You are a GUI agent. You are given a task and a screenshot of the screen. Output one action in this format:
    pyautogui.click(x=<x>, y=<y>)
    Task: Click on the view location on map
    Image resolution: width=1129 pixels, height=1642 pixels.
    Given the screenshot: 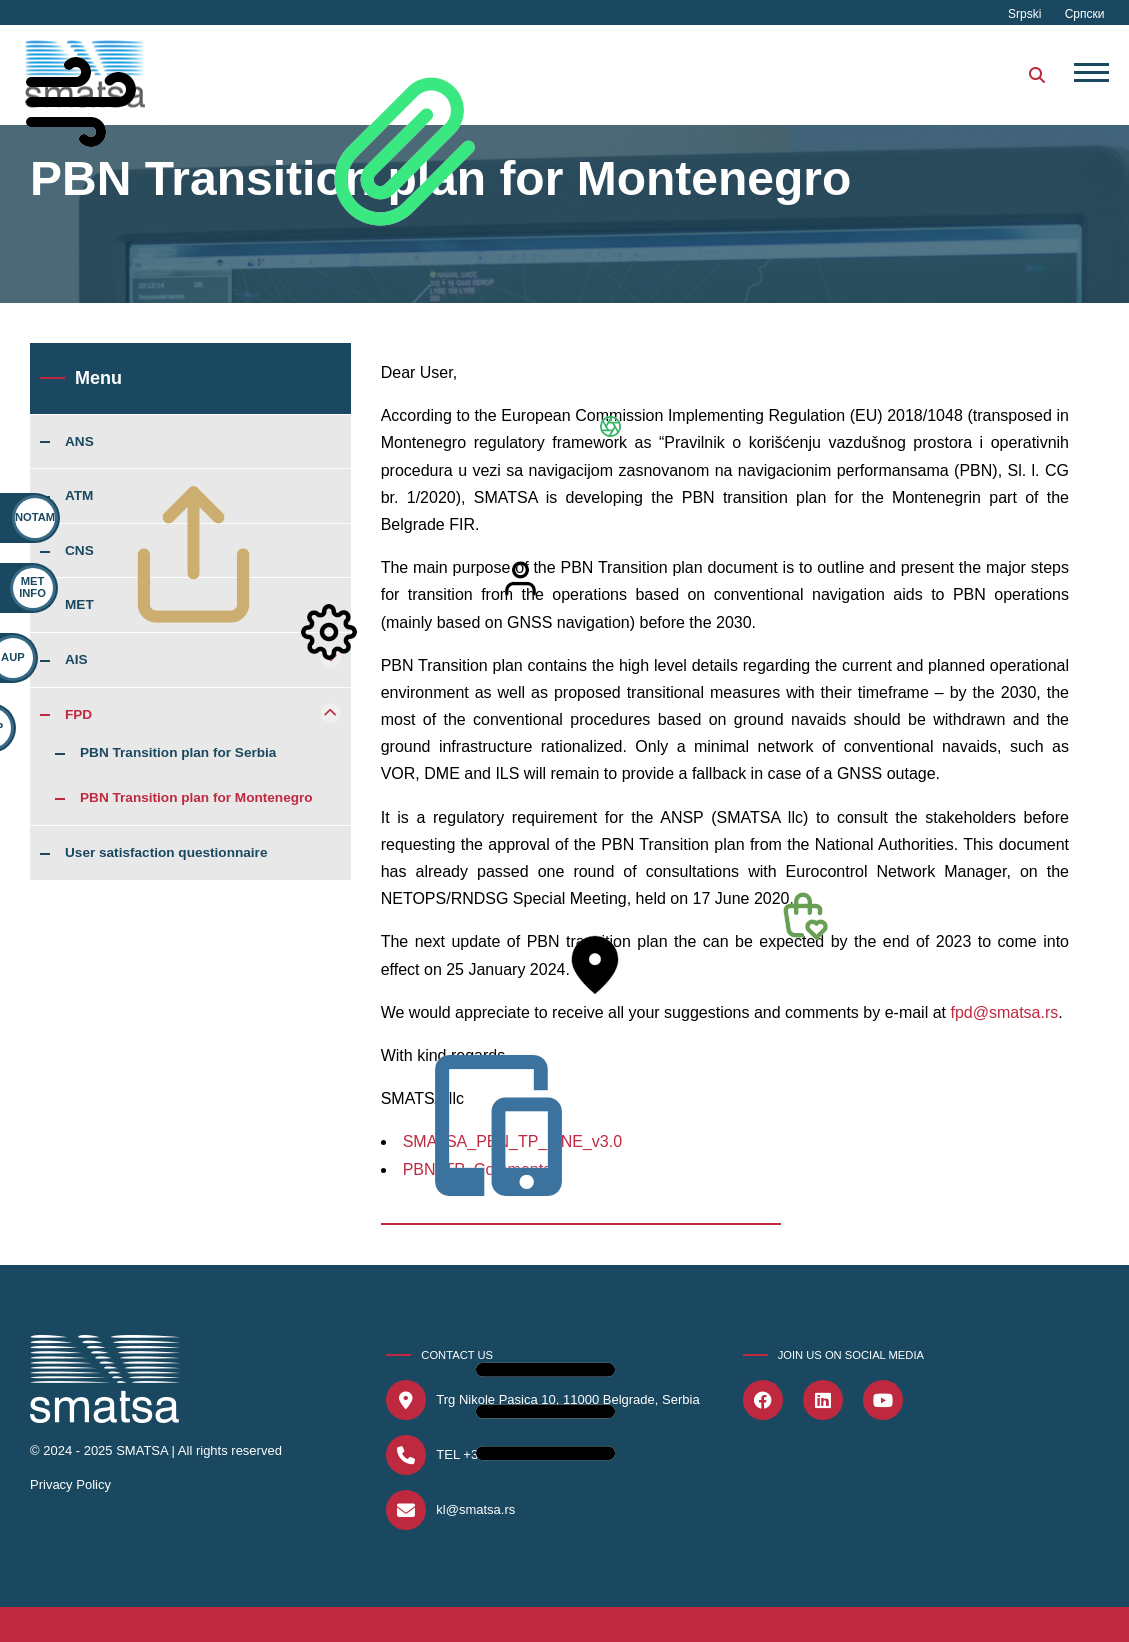 What is the action you would take?
    pyautogui.click(x=595, y=965)
    